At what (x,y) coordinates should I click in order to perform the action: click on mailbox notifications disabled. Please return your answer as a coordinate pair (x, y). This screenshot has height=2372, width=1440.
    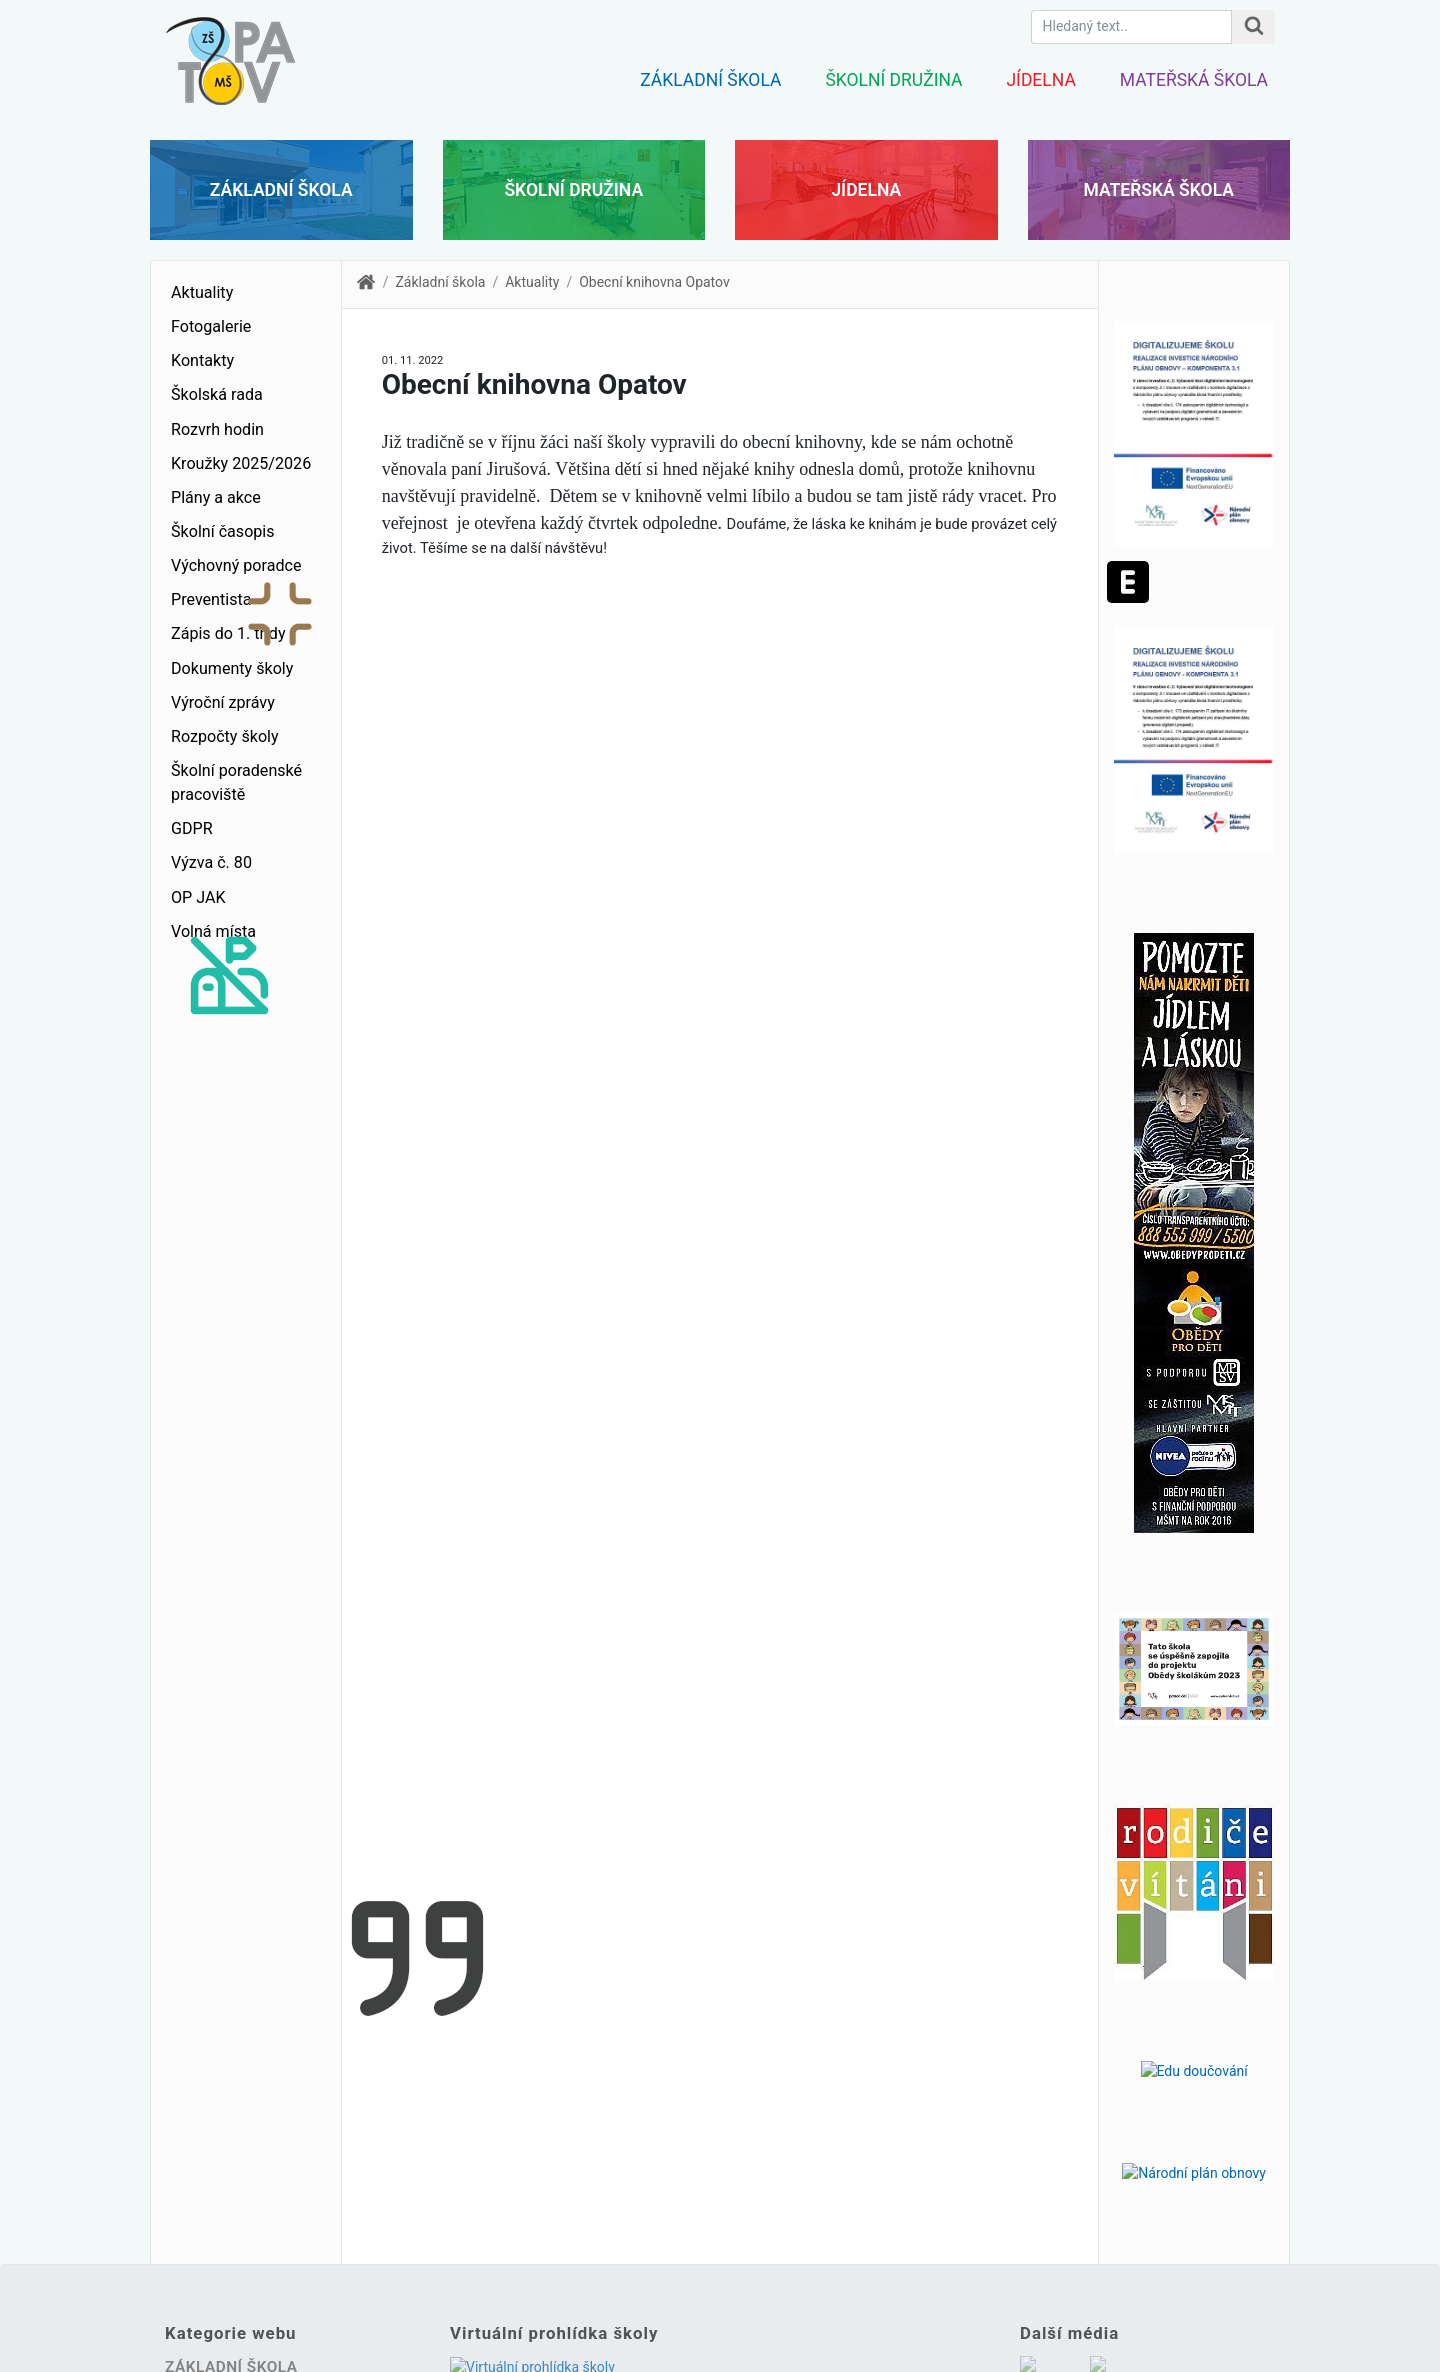
    Looking at the image, I should click on (229, 975).